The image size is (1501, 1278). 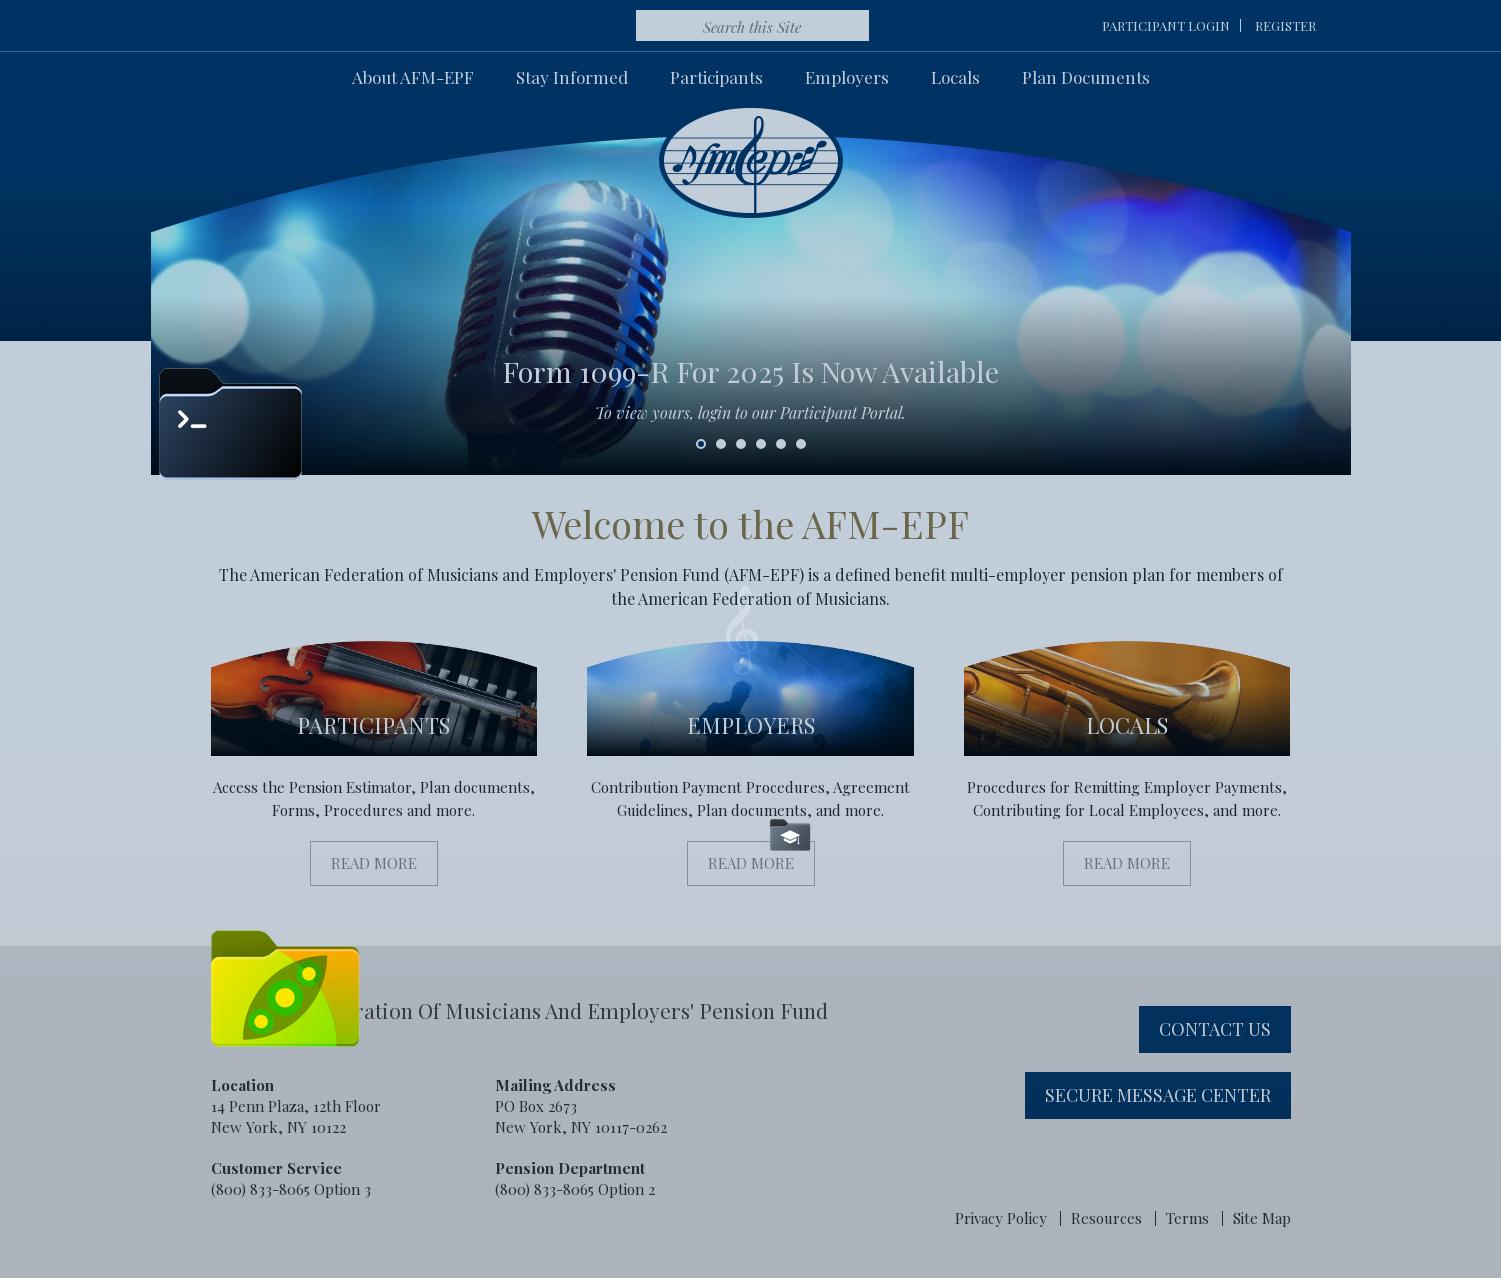 I want to click on open education or coursework folder, so click(x=790, y=836).